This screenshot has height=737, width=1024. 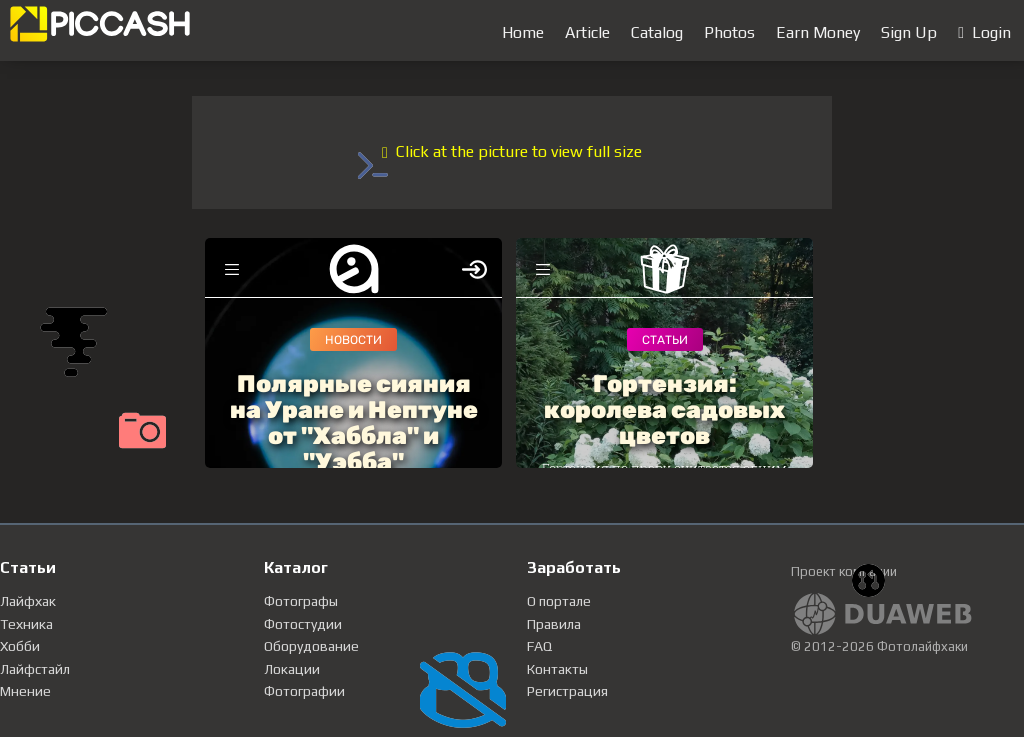 I want to click on take a photo or capture image, so click(x=142, y=430).